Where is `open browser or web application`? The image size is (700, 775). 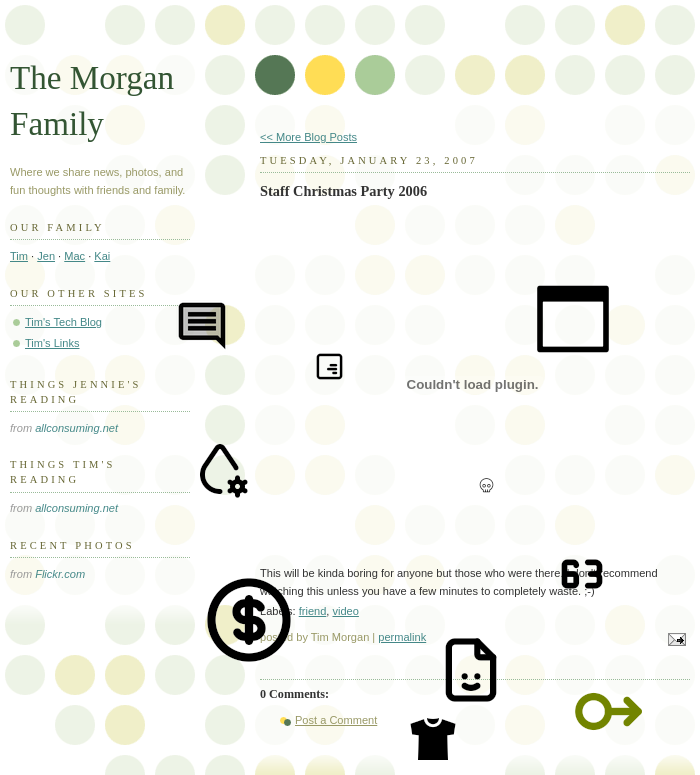 open browser or web application is located at coordinates (573, 319).